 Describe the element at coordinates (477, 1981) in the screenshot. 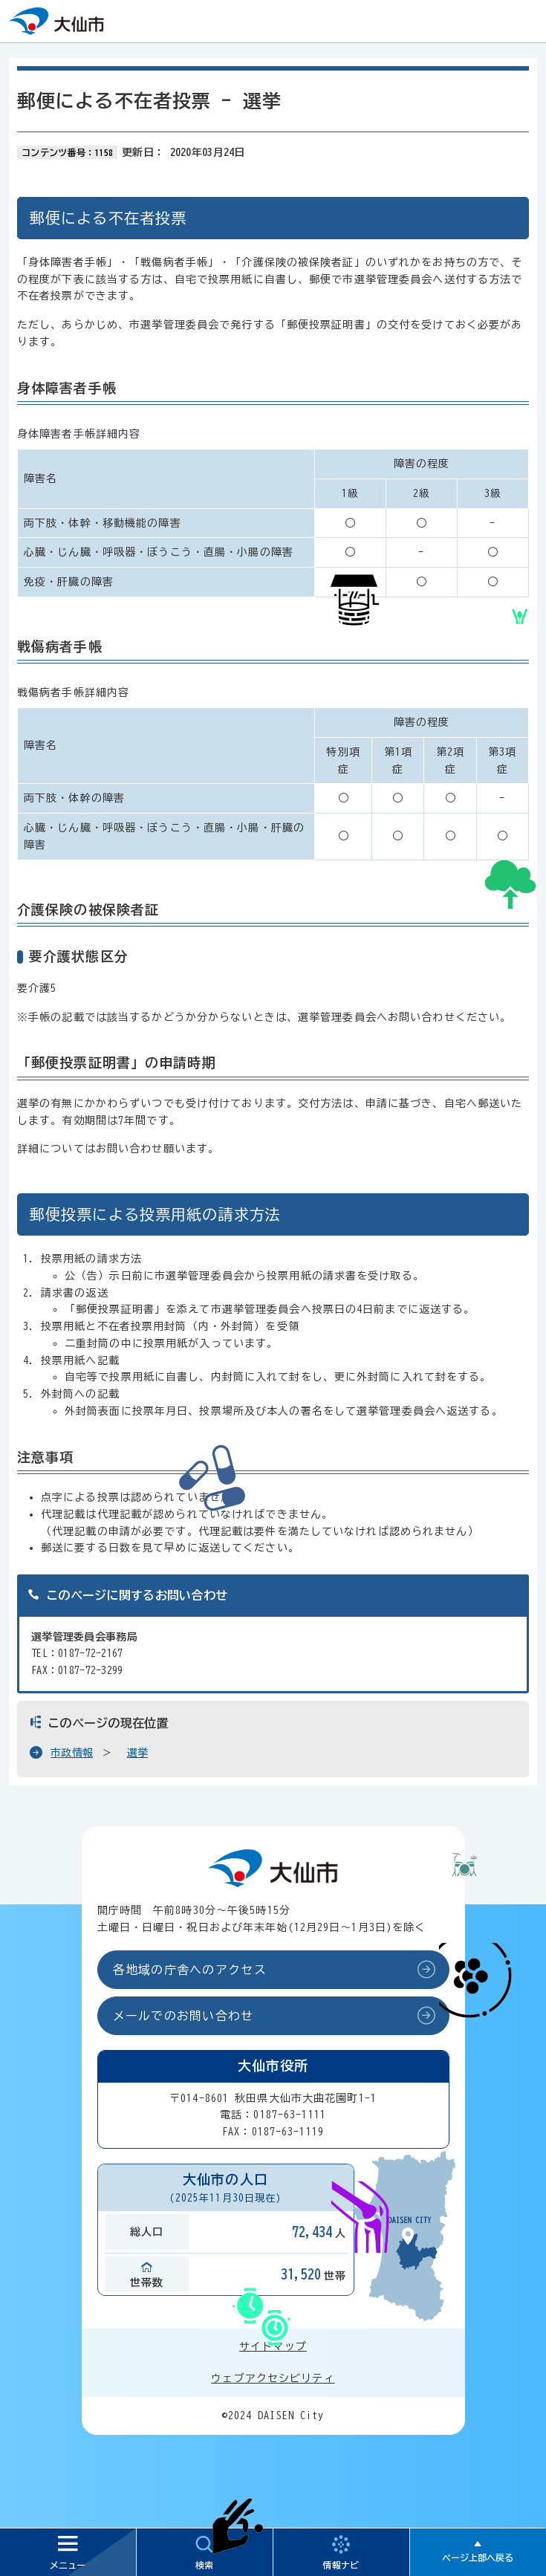

I see `access atomic or molecular simulation settings` at that location.